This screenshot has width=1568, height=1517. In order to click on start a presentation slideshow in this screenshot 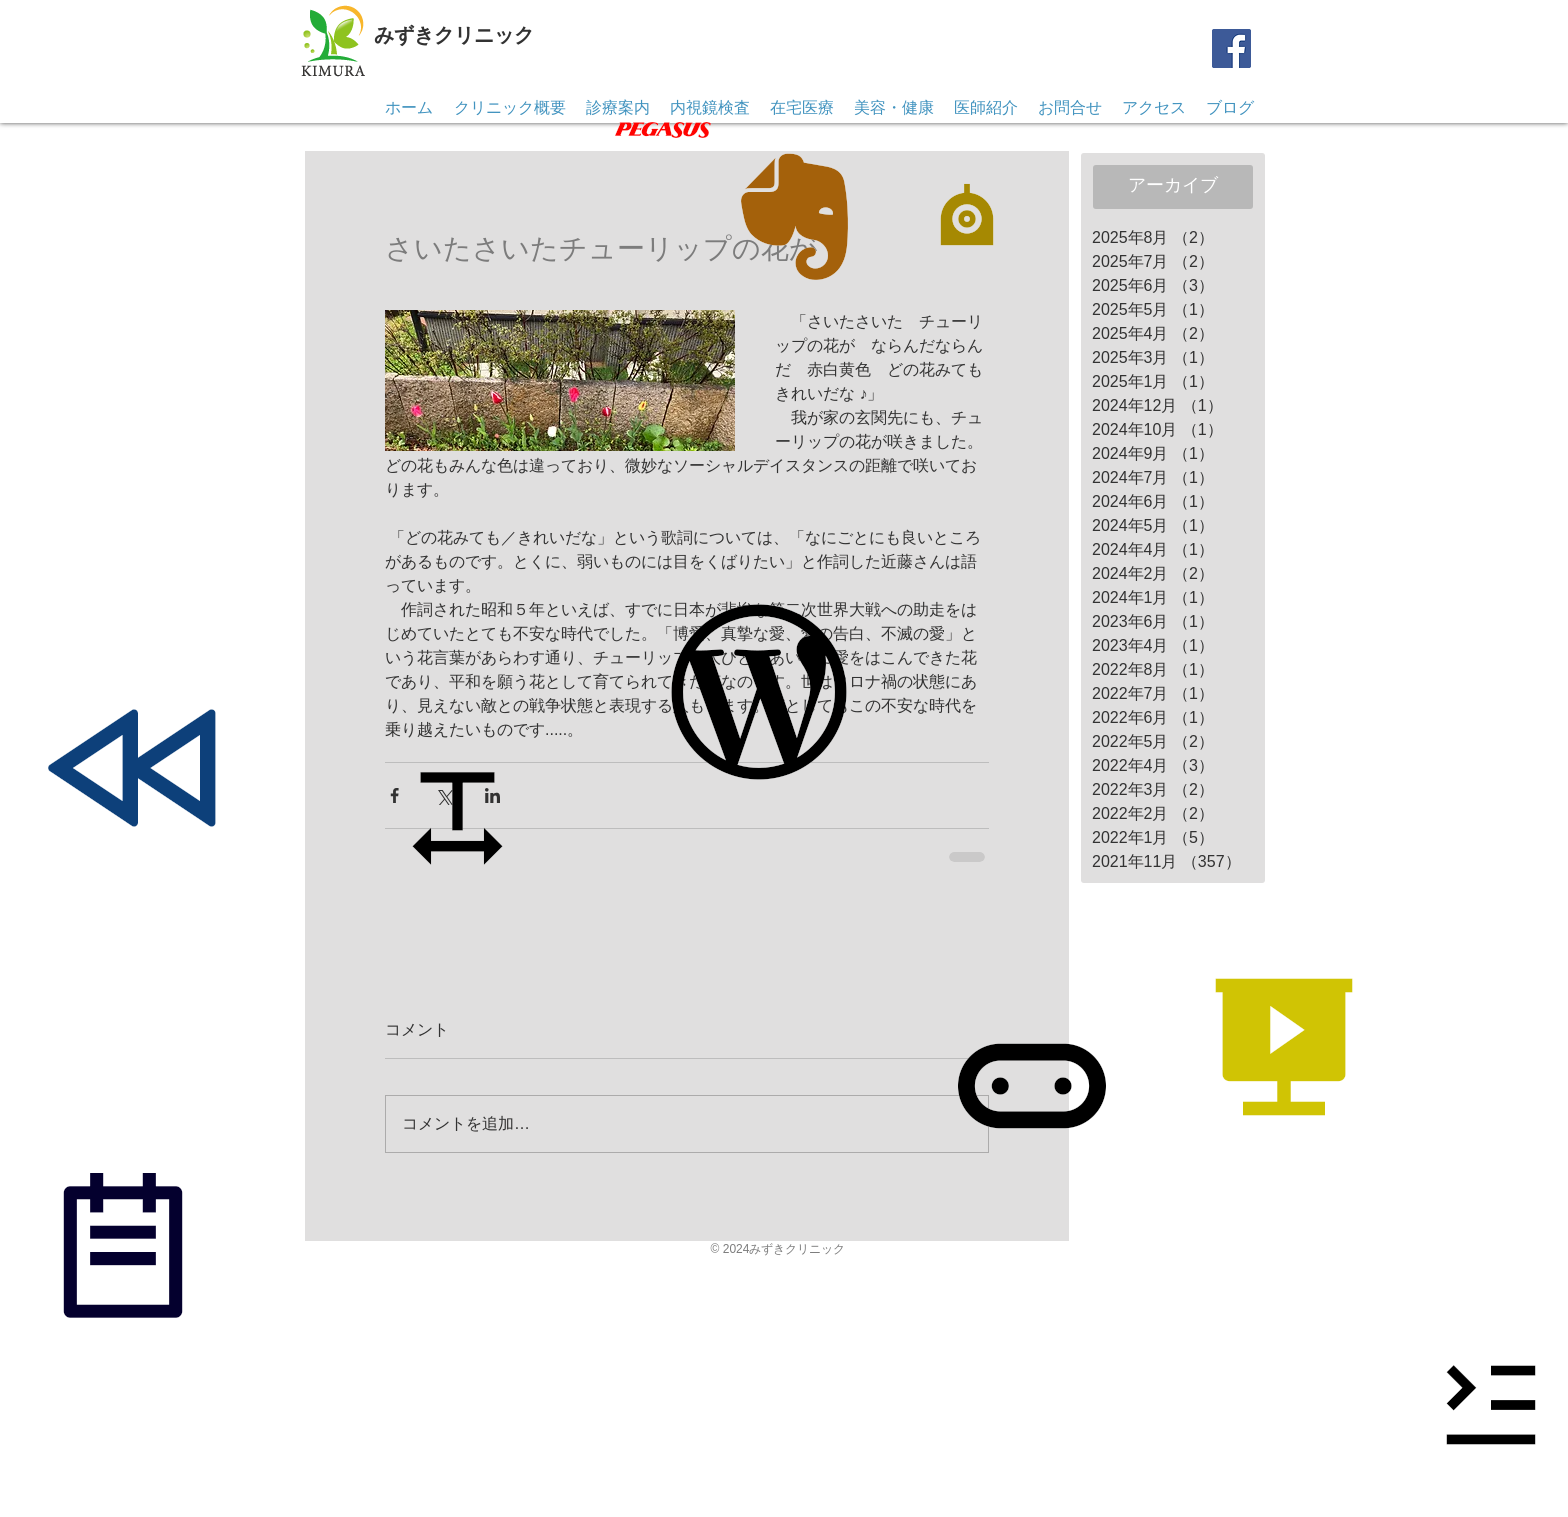, I will do `click(1284, 1047)`.